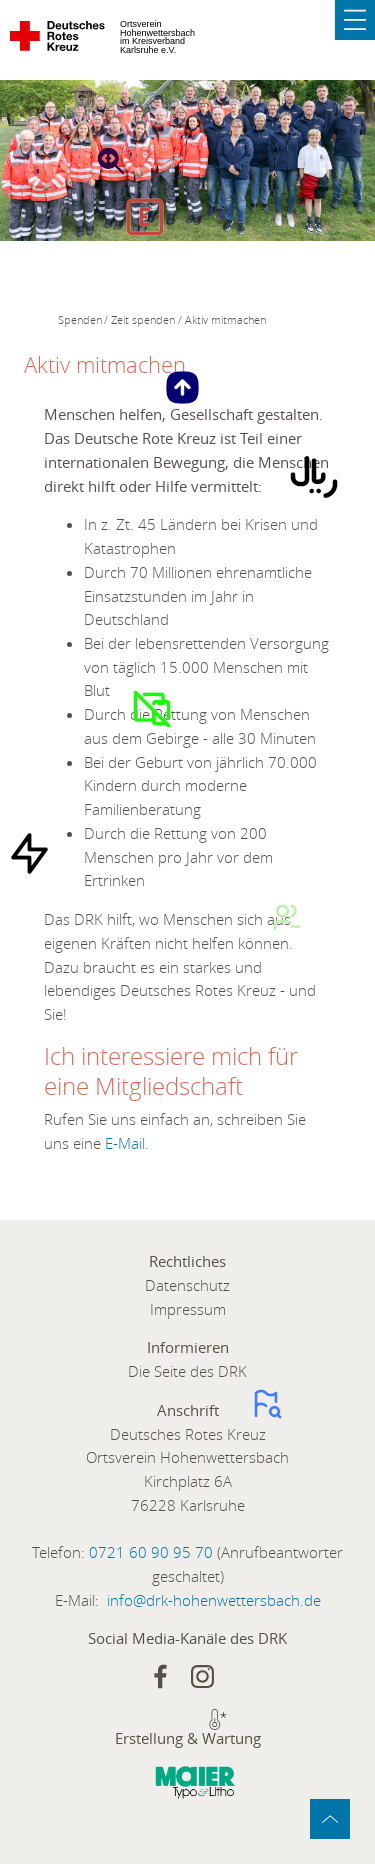  What do you see at coordinates (29, 853) in the screenshot?
I see `supabase logo - open source database platform` at bounding box center [29, 853].